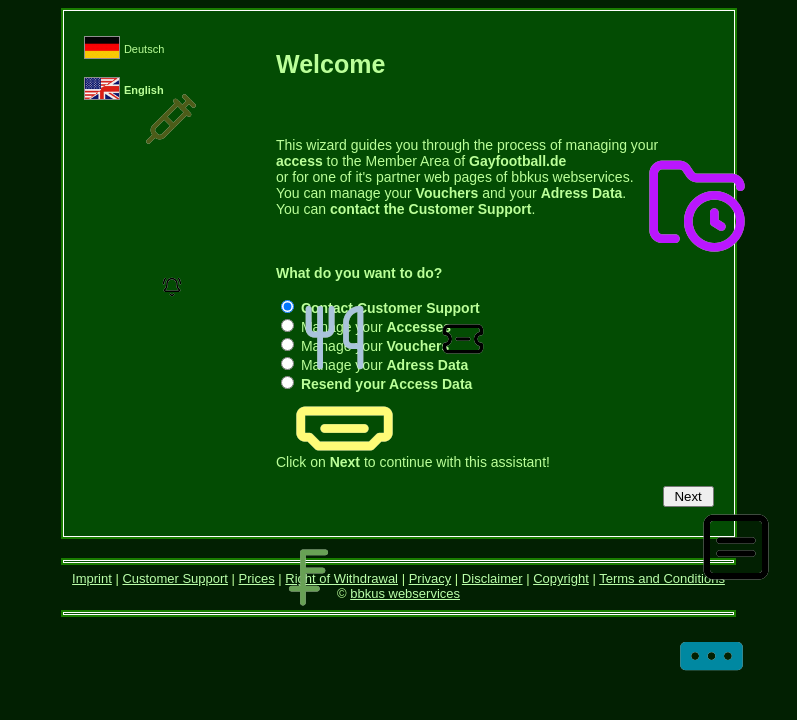  I want to click on browse restaurants or dining options, so click(334, 337).